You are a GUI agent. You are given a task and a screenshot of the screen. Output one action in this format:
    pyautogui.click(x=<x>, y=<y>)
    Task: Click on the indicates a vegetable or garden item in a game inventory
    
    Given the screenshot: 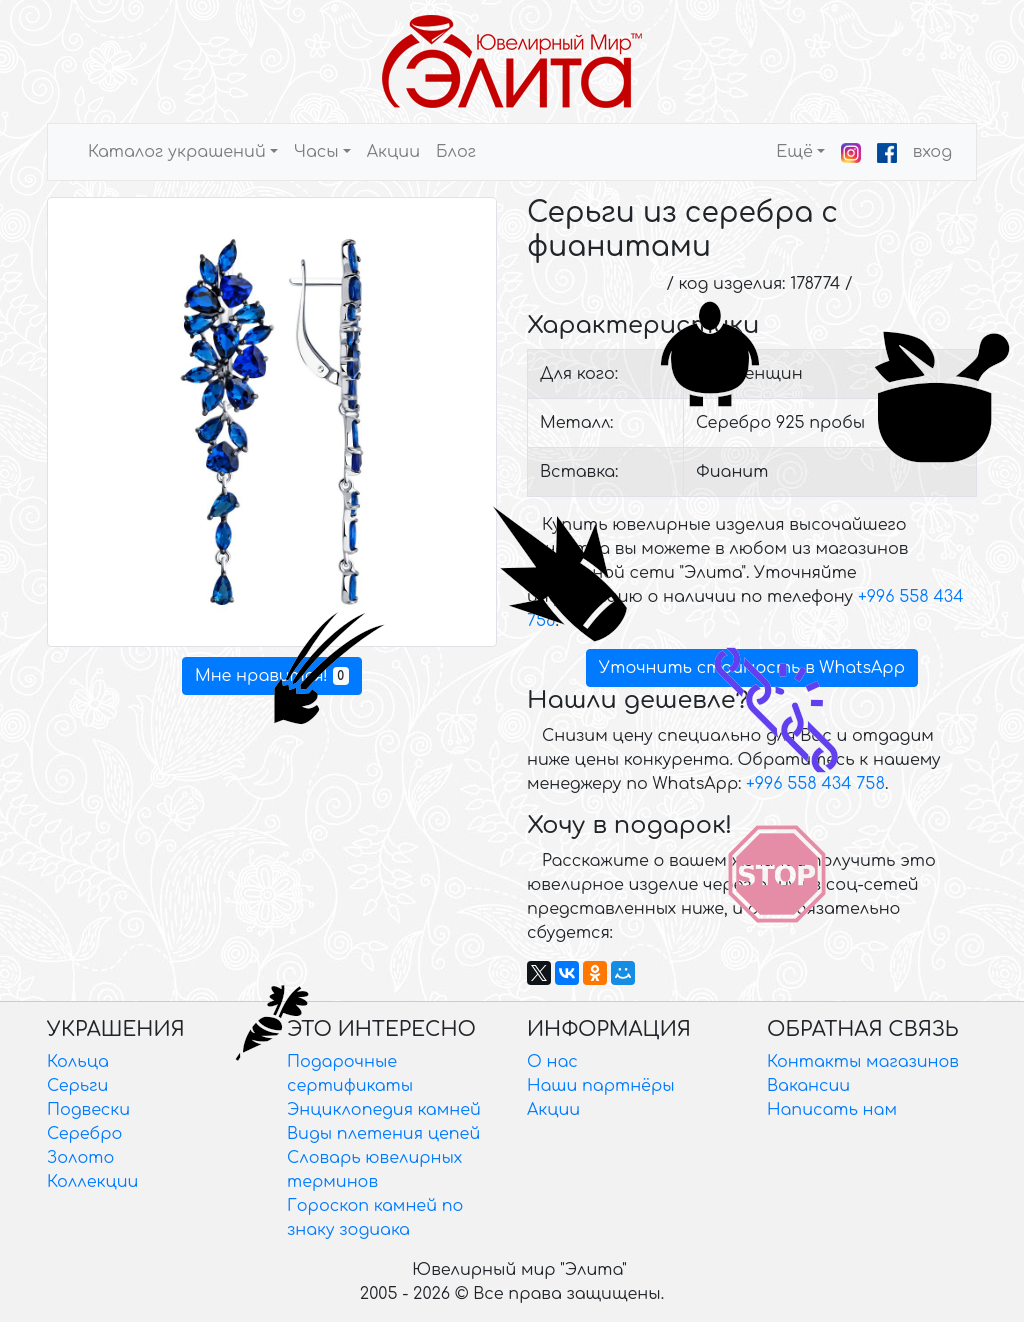 What is the action you would take?
    pyautogui.click(x=272, y=1023)
    